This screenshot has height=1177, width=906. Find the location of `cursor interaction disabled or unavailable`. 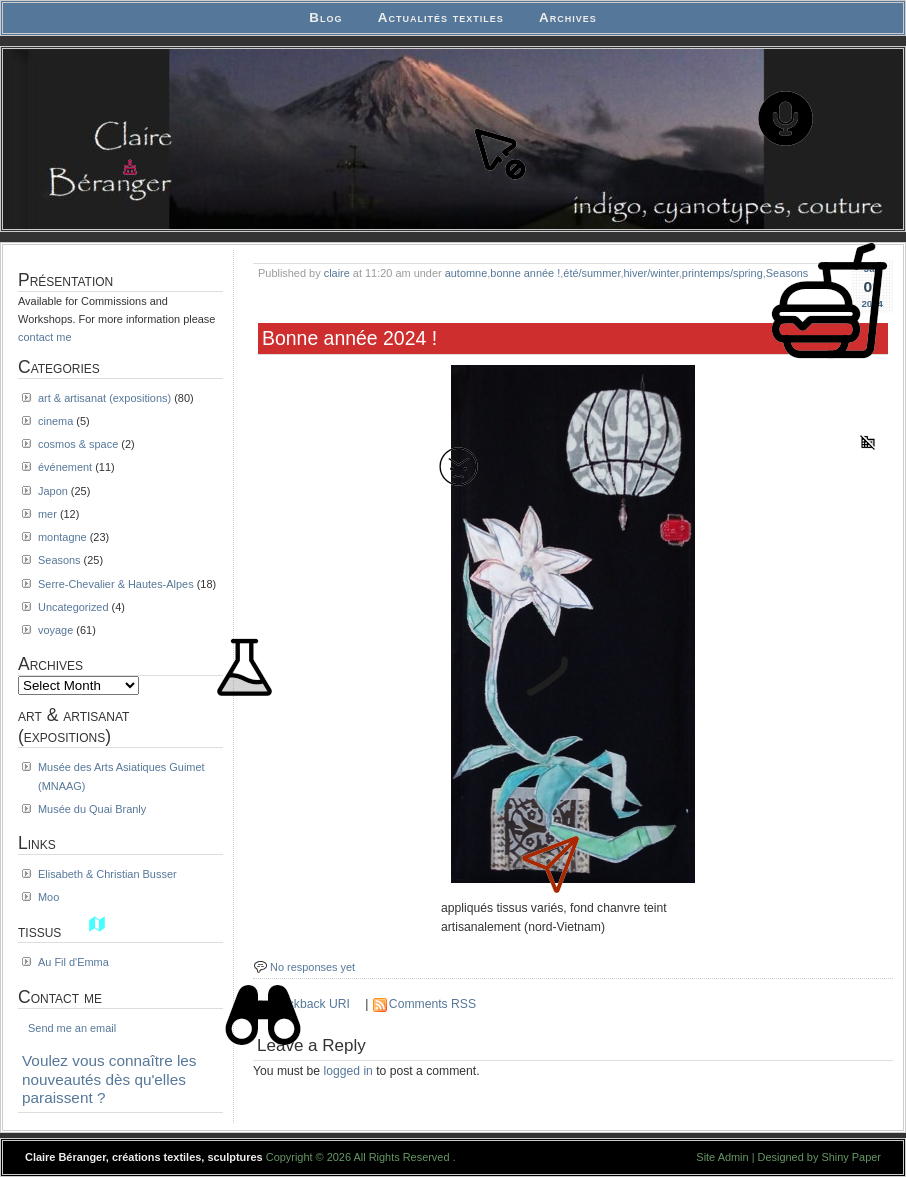

cursor interaction disabled or unavailable is located at coordinates (497, 151).